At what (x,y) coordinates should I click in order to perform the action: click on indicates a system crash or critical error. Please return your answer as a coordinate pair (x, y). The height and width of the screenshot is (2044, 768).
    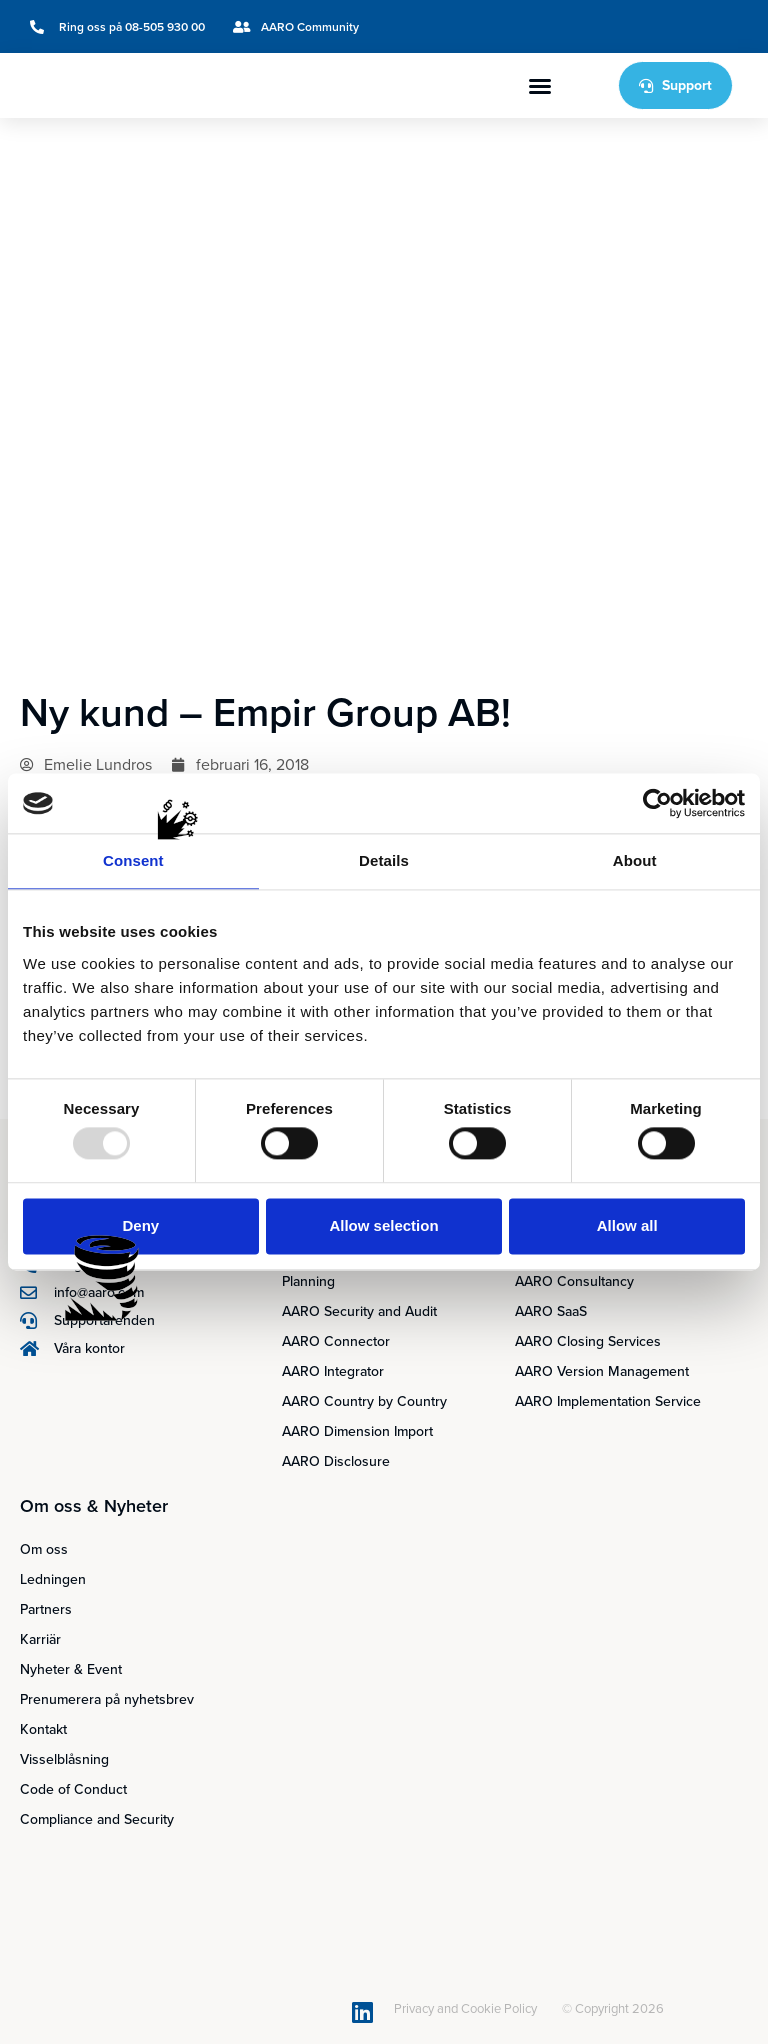
    Looking at the image, I should click on (178, 819).